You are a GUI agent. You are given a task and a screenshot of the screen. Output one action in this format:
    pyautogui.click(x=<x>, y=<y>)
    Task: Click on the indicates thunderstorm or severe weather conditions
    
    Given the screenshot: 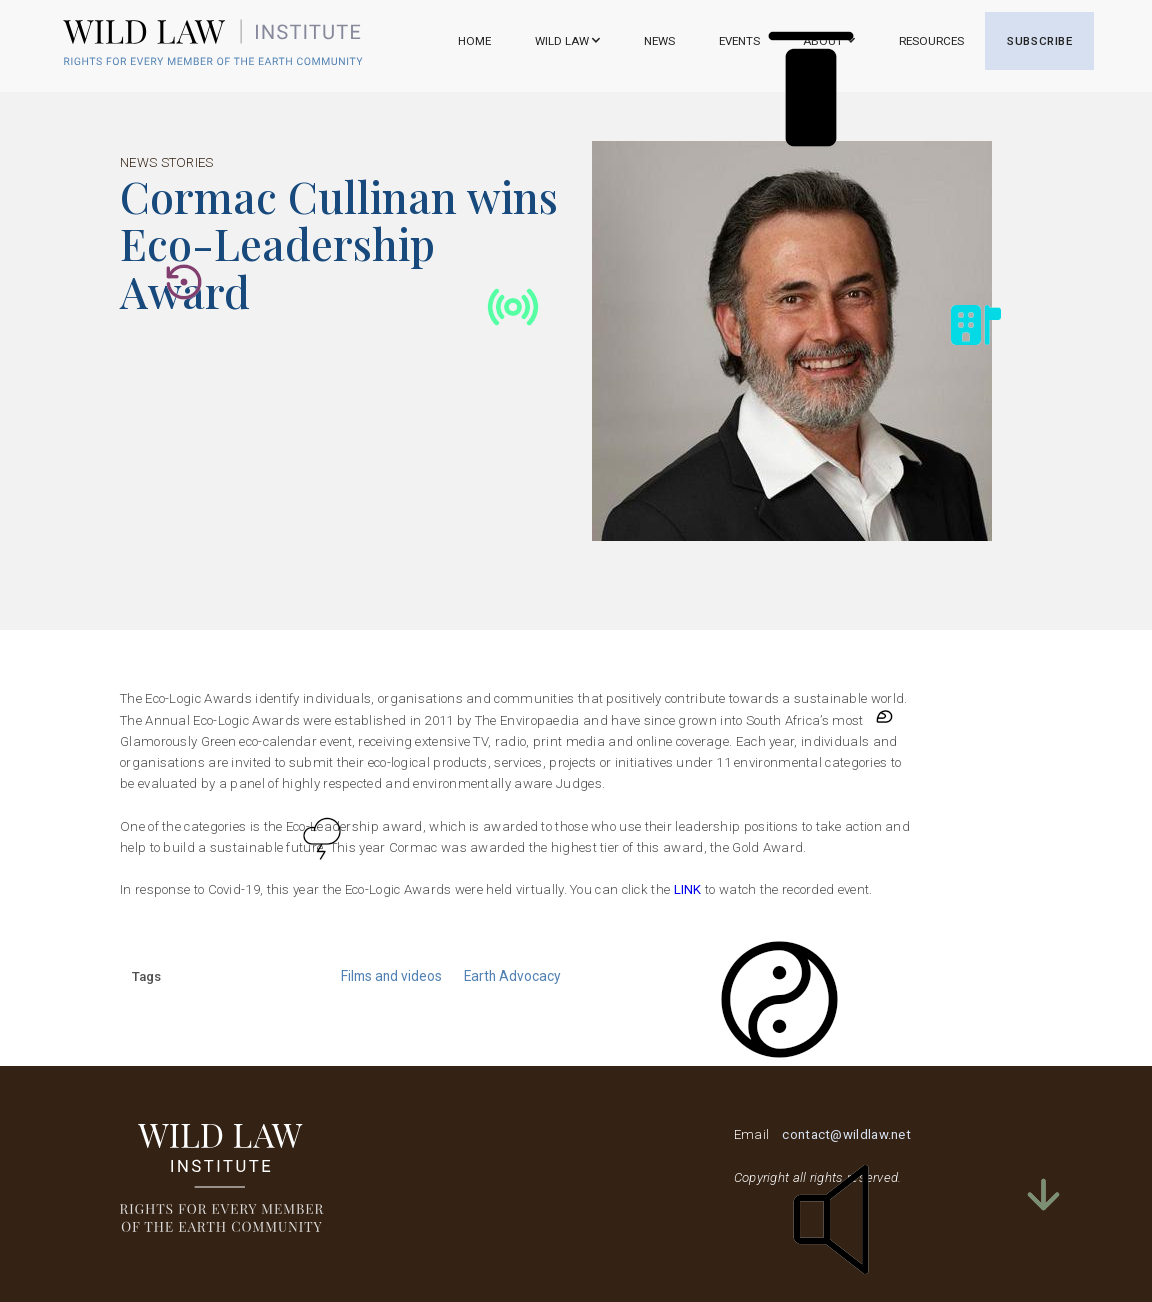 What is the action you would take?
    pyautogui.click(x=322, y=838)
    